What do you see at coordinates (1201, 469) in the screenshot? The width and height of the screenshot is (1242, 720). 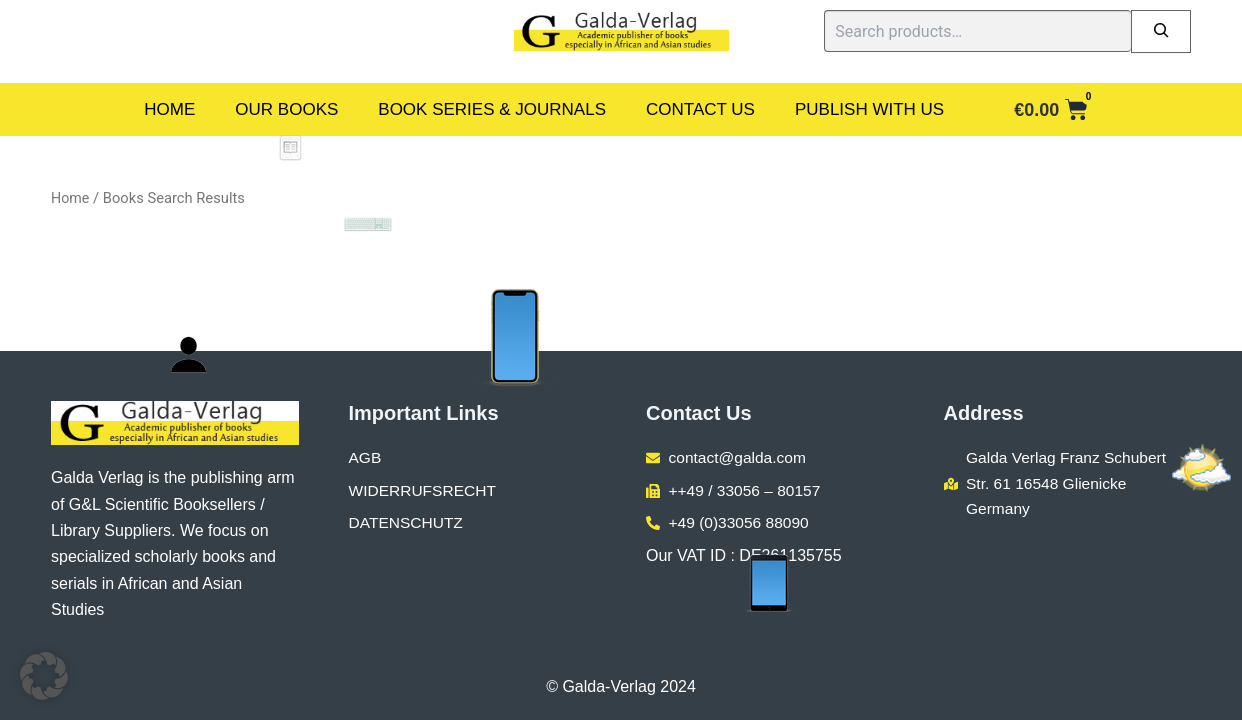 I see `indicates partly cloudy weather conditions` at bounding box center [1201, 469].